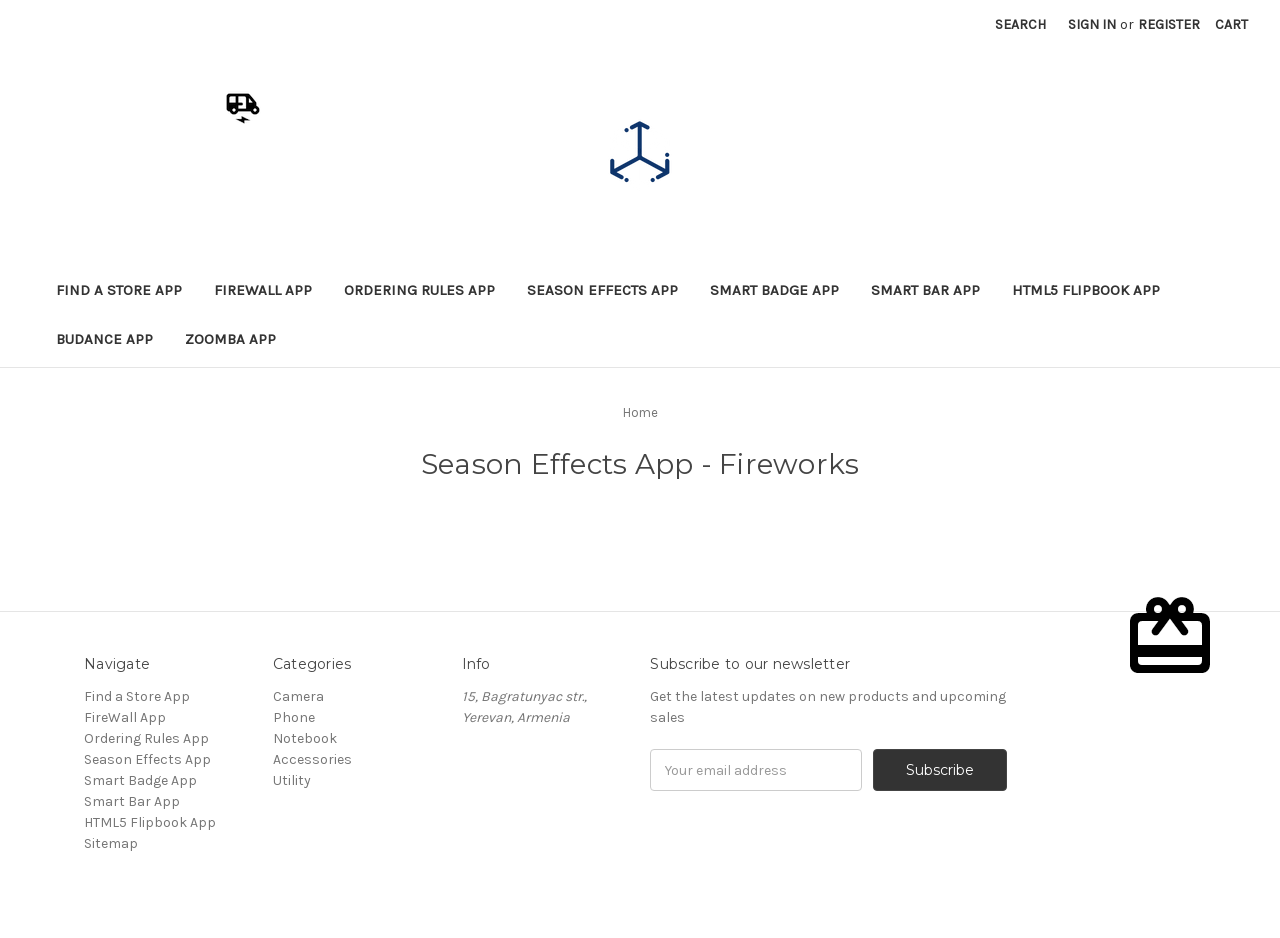 This screenshot has width=1280, height=938. Describe the element at coordinates (243, 107) in the screenshot. I see `select electric rickshaw as transport option` at that location.